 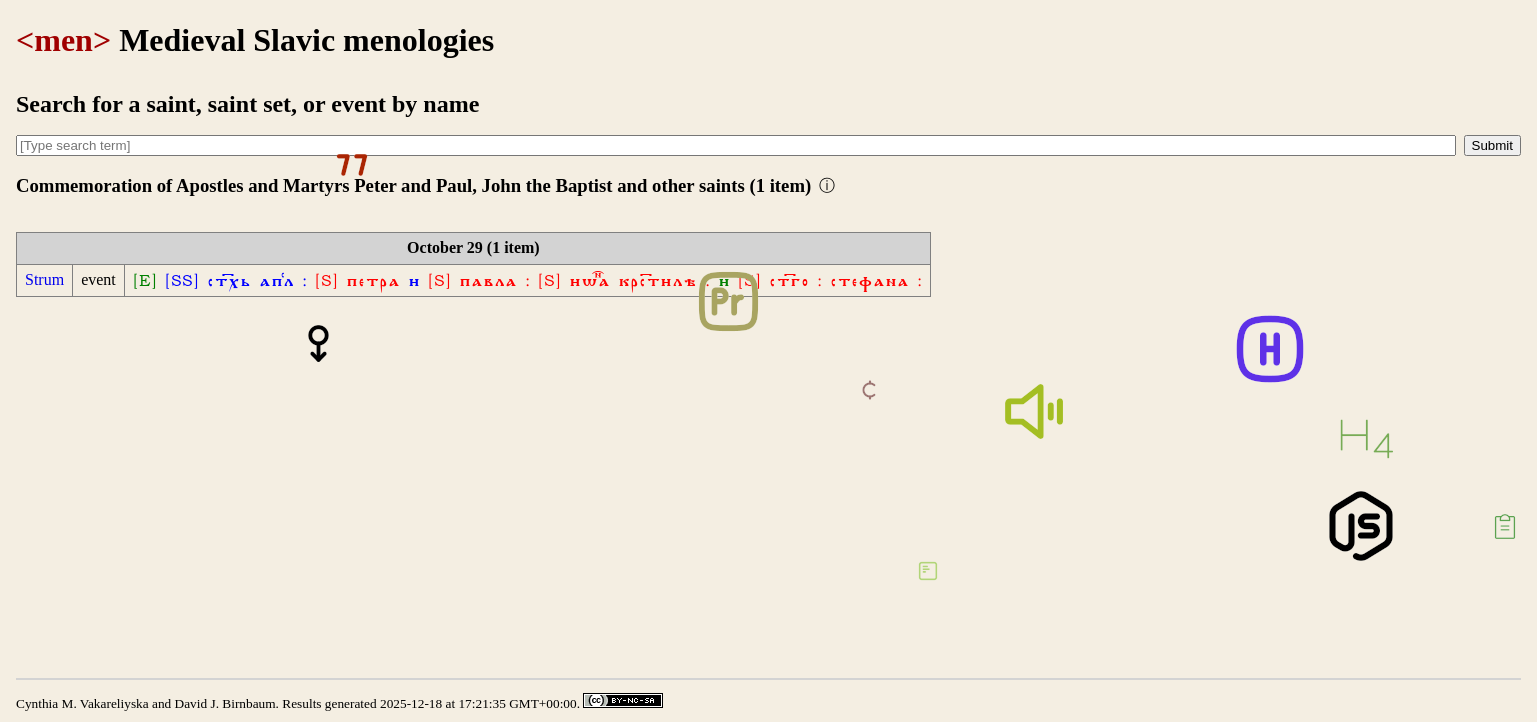 What do you see at coordinates (1270, 349) in the screenshot?
I see `access hospital or medical services` at bounding box center [1270, 349].